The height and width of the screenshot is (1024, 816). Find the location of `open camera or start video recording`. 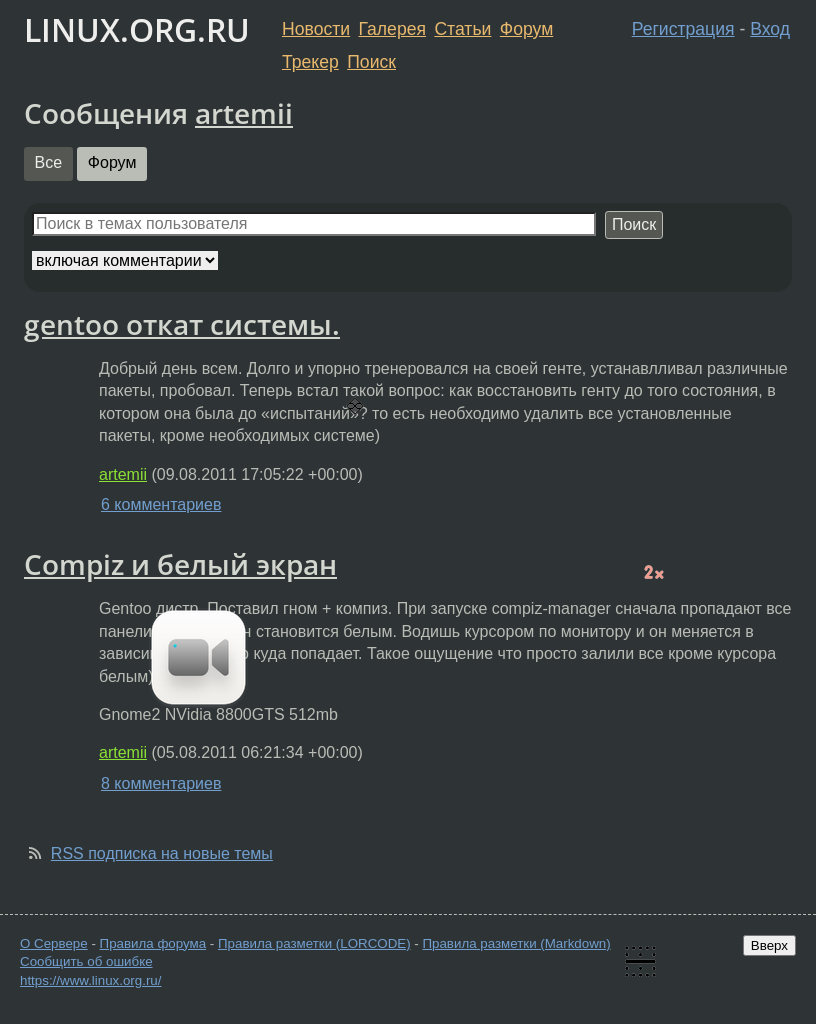

open camera or start video recording is located at coordinates (198, 657).